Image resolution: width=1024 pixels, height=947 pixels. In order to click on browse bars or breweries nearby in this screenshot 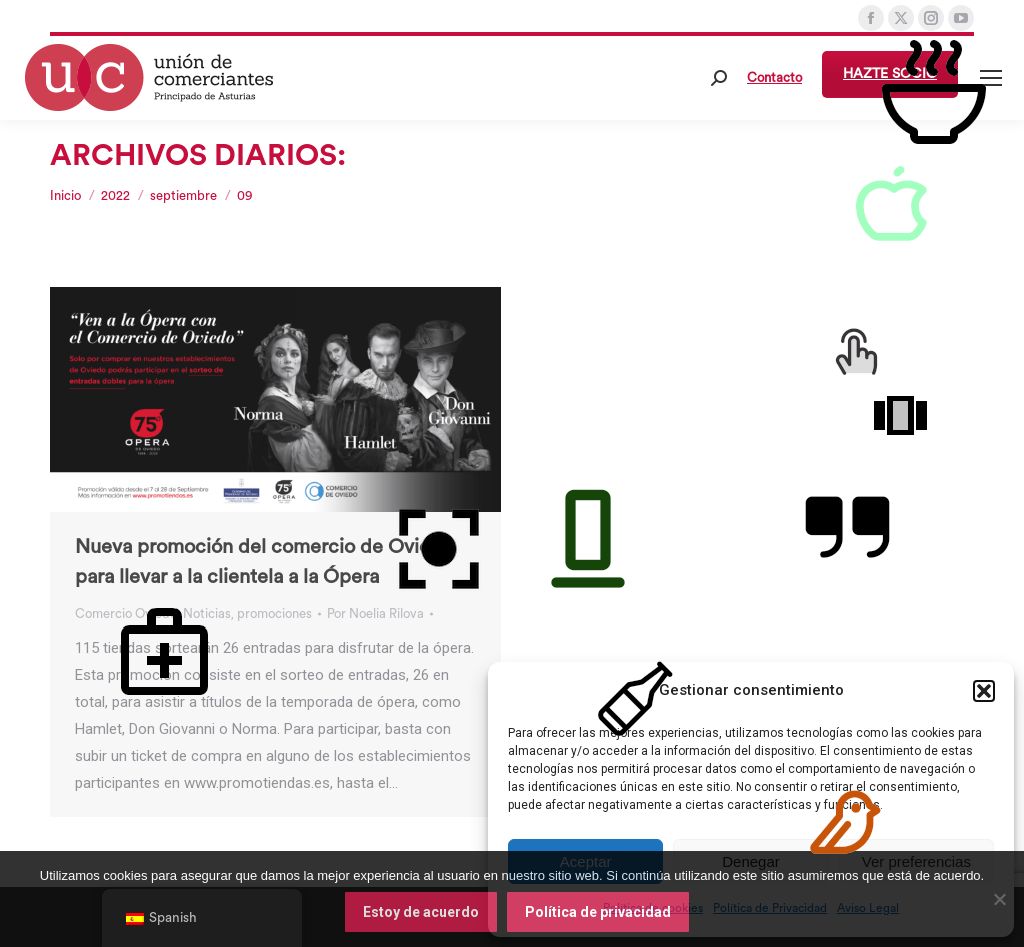, I will do `click(634, 700)`.